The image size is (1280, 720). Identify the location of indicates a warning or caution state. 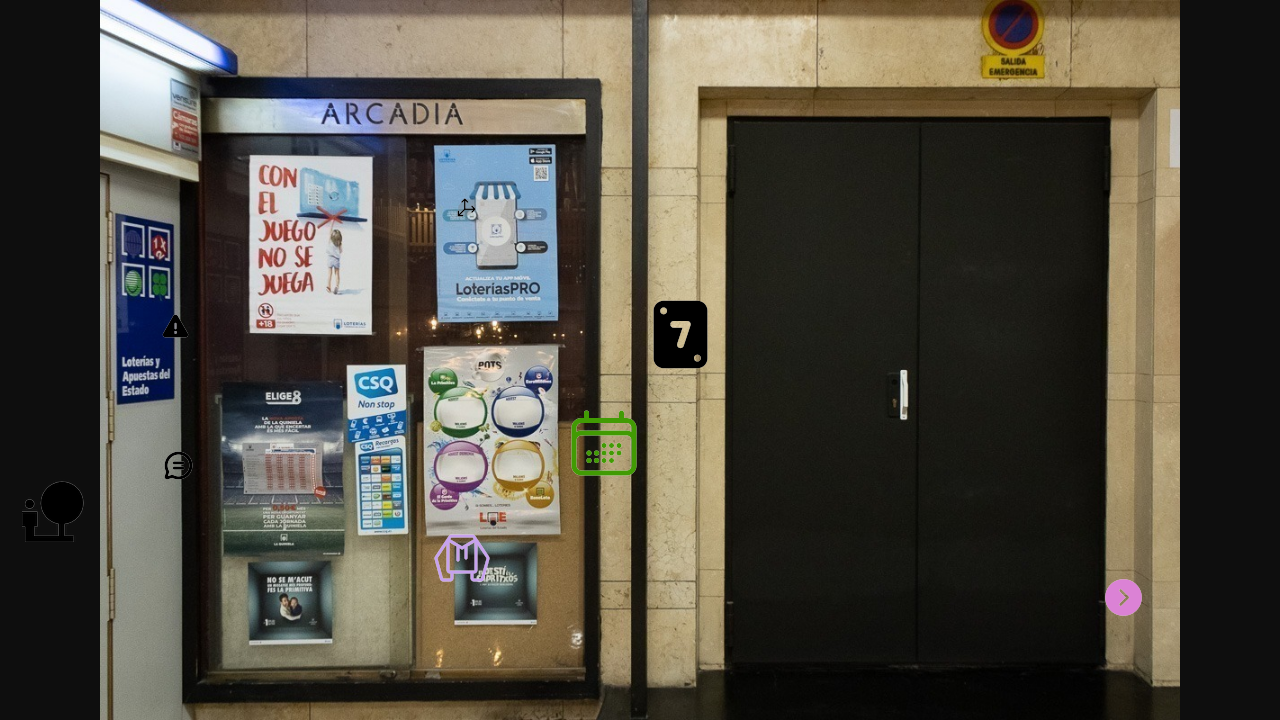
(175, 326).